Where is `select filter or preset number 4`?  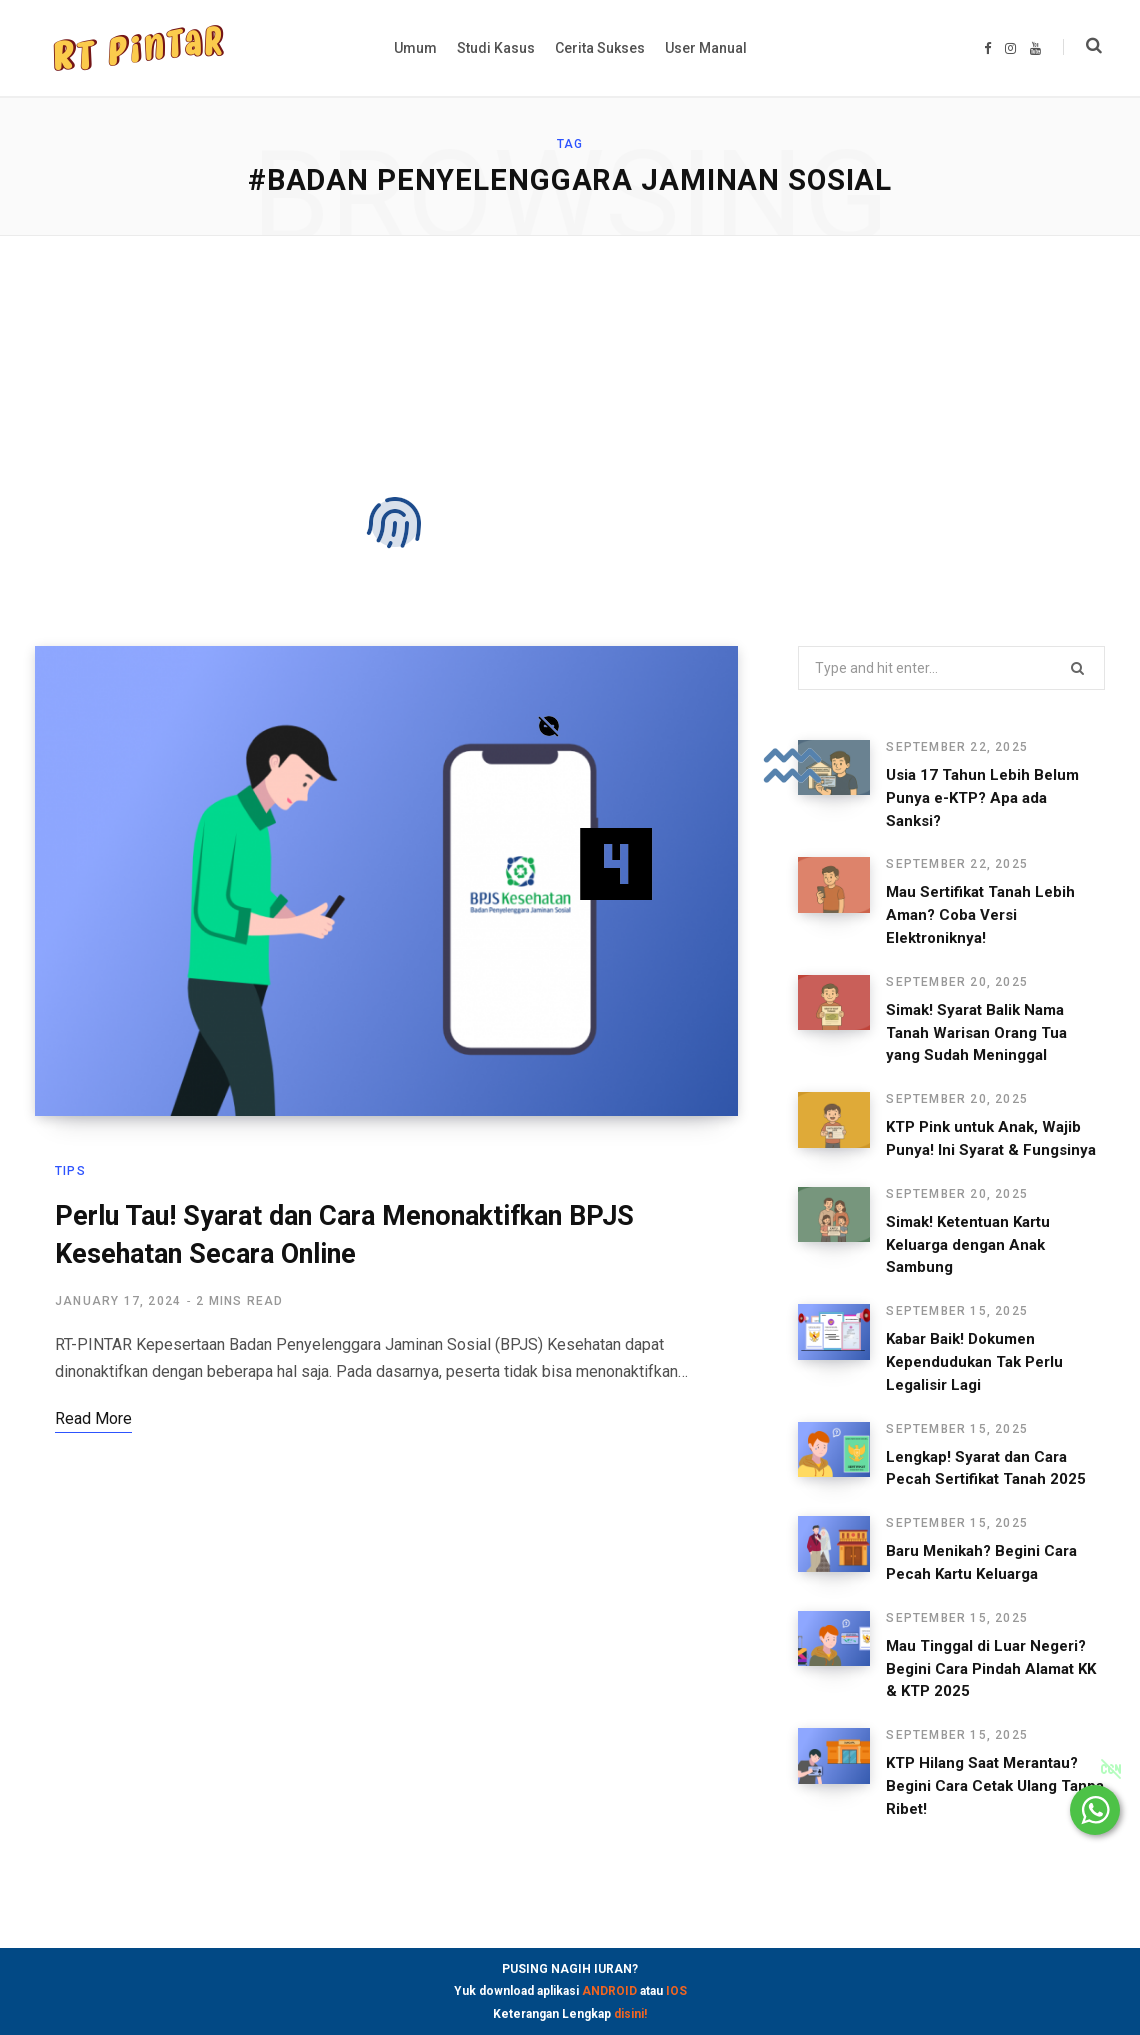
select filter or preset number 4 is located at coordinates (616, 864).